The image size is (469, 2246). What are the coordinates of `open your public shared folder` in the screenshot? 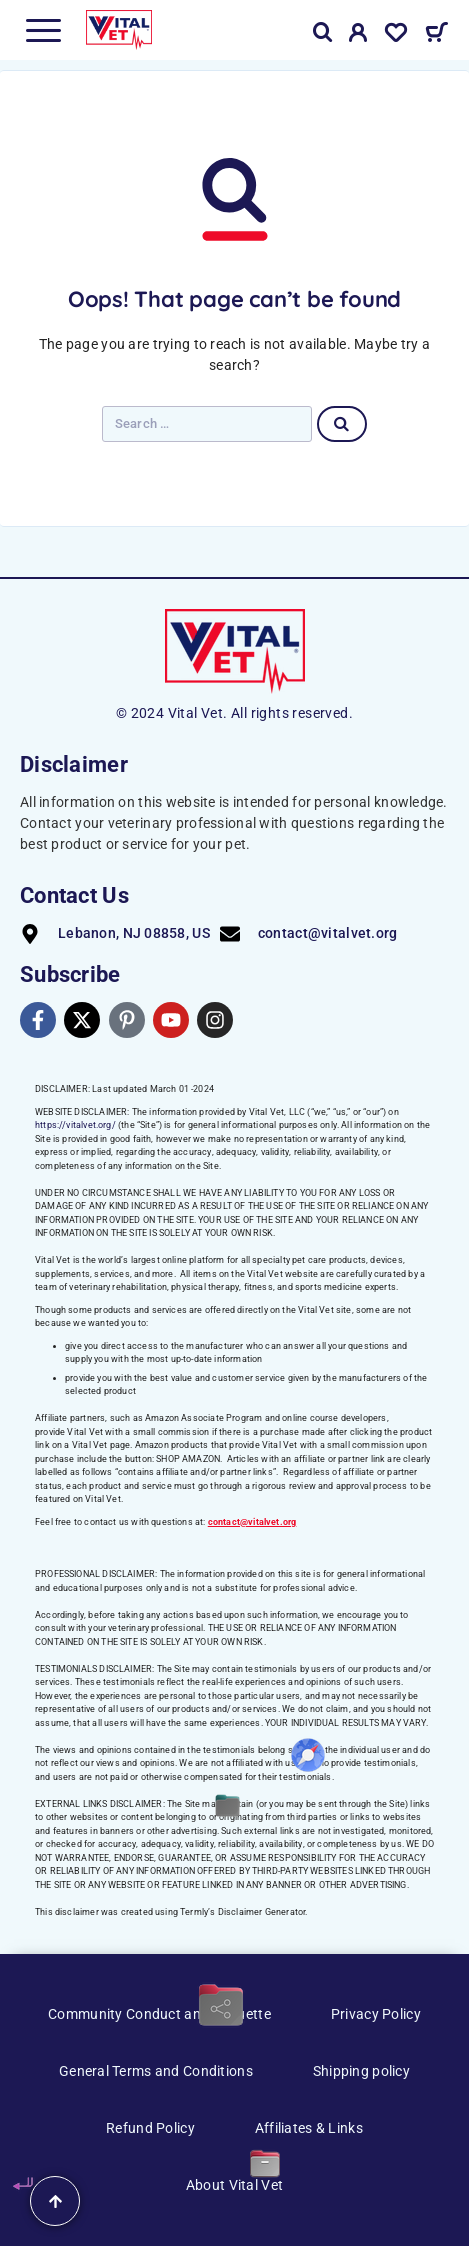 It's located at (221, 2005).